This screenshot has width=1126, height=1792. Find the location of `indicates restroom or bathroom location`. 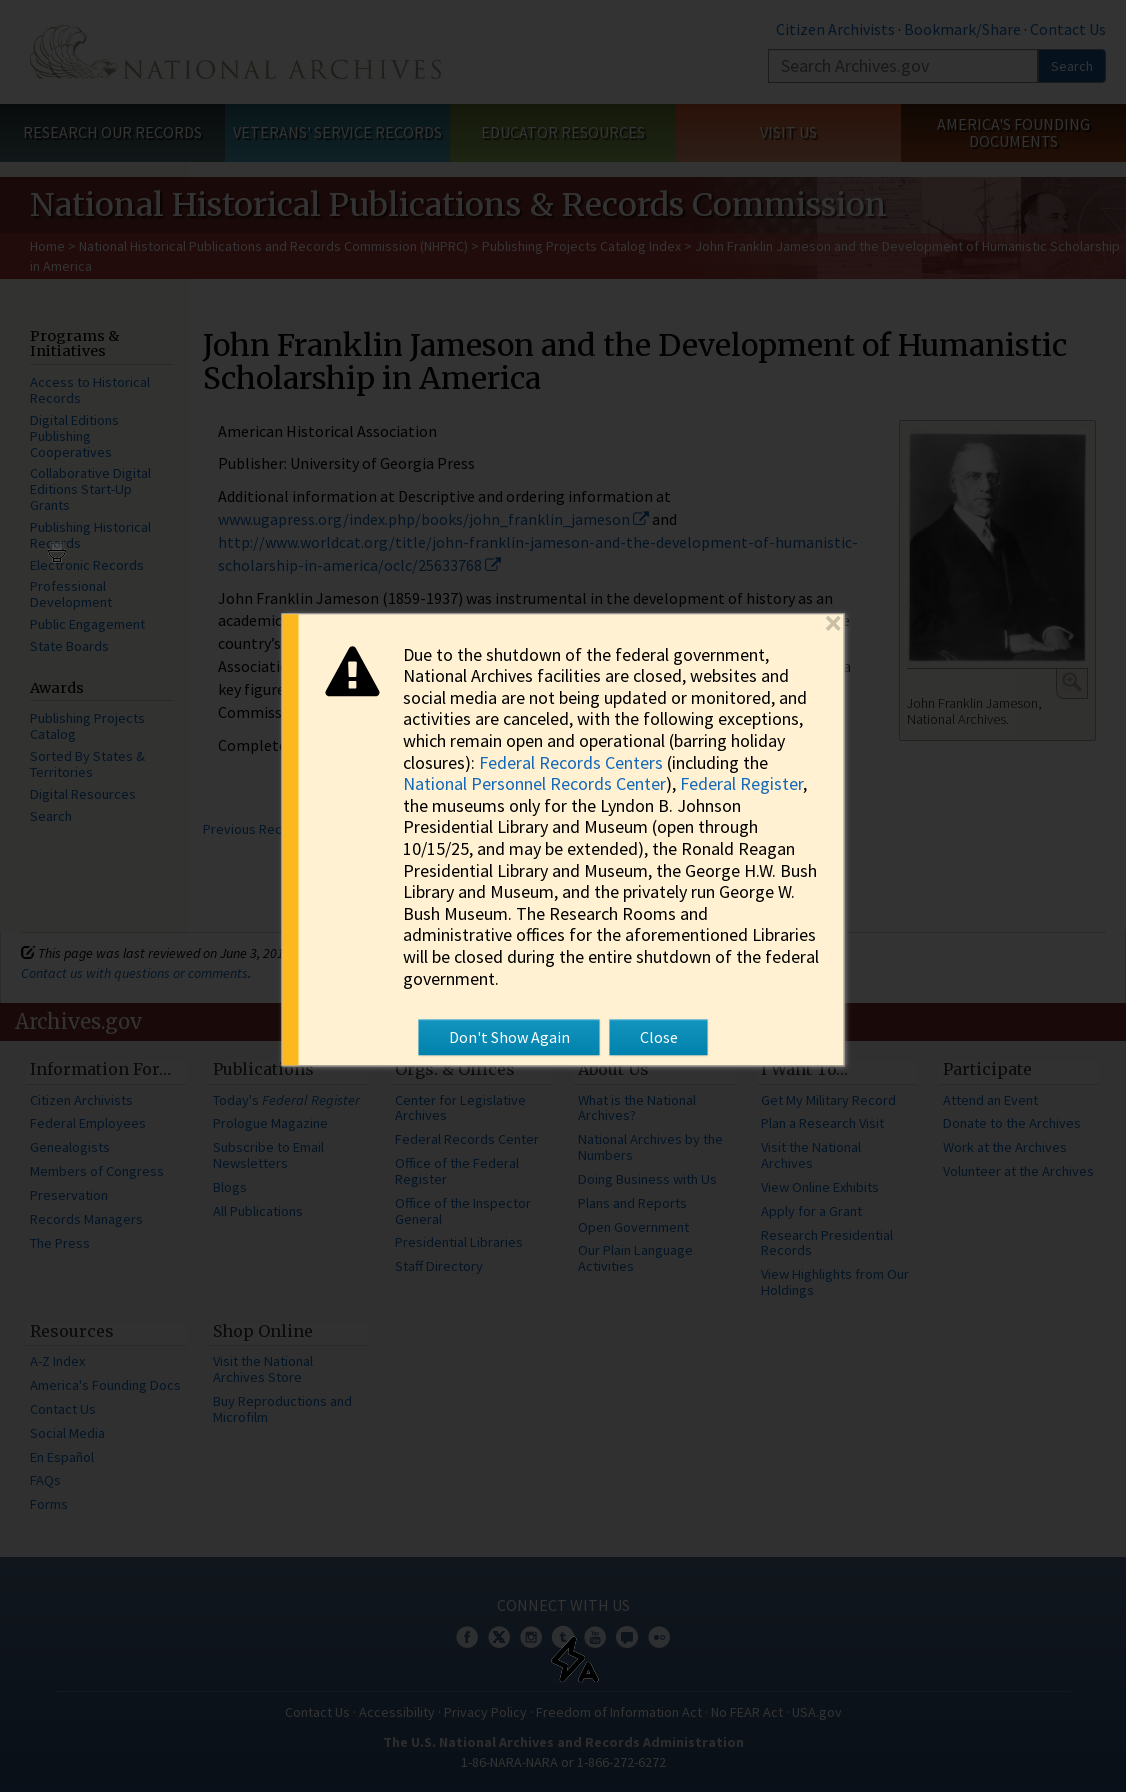

indicates restroom or bathroom location is located at coordinates (57, 552).